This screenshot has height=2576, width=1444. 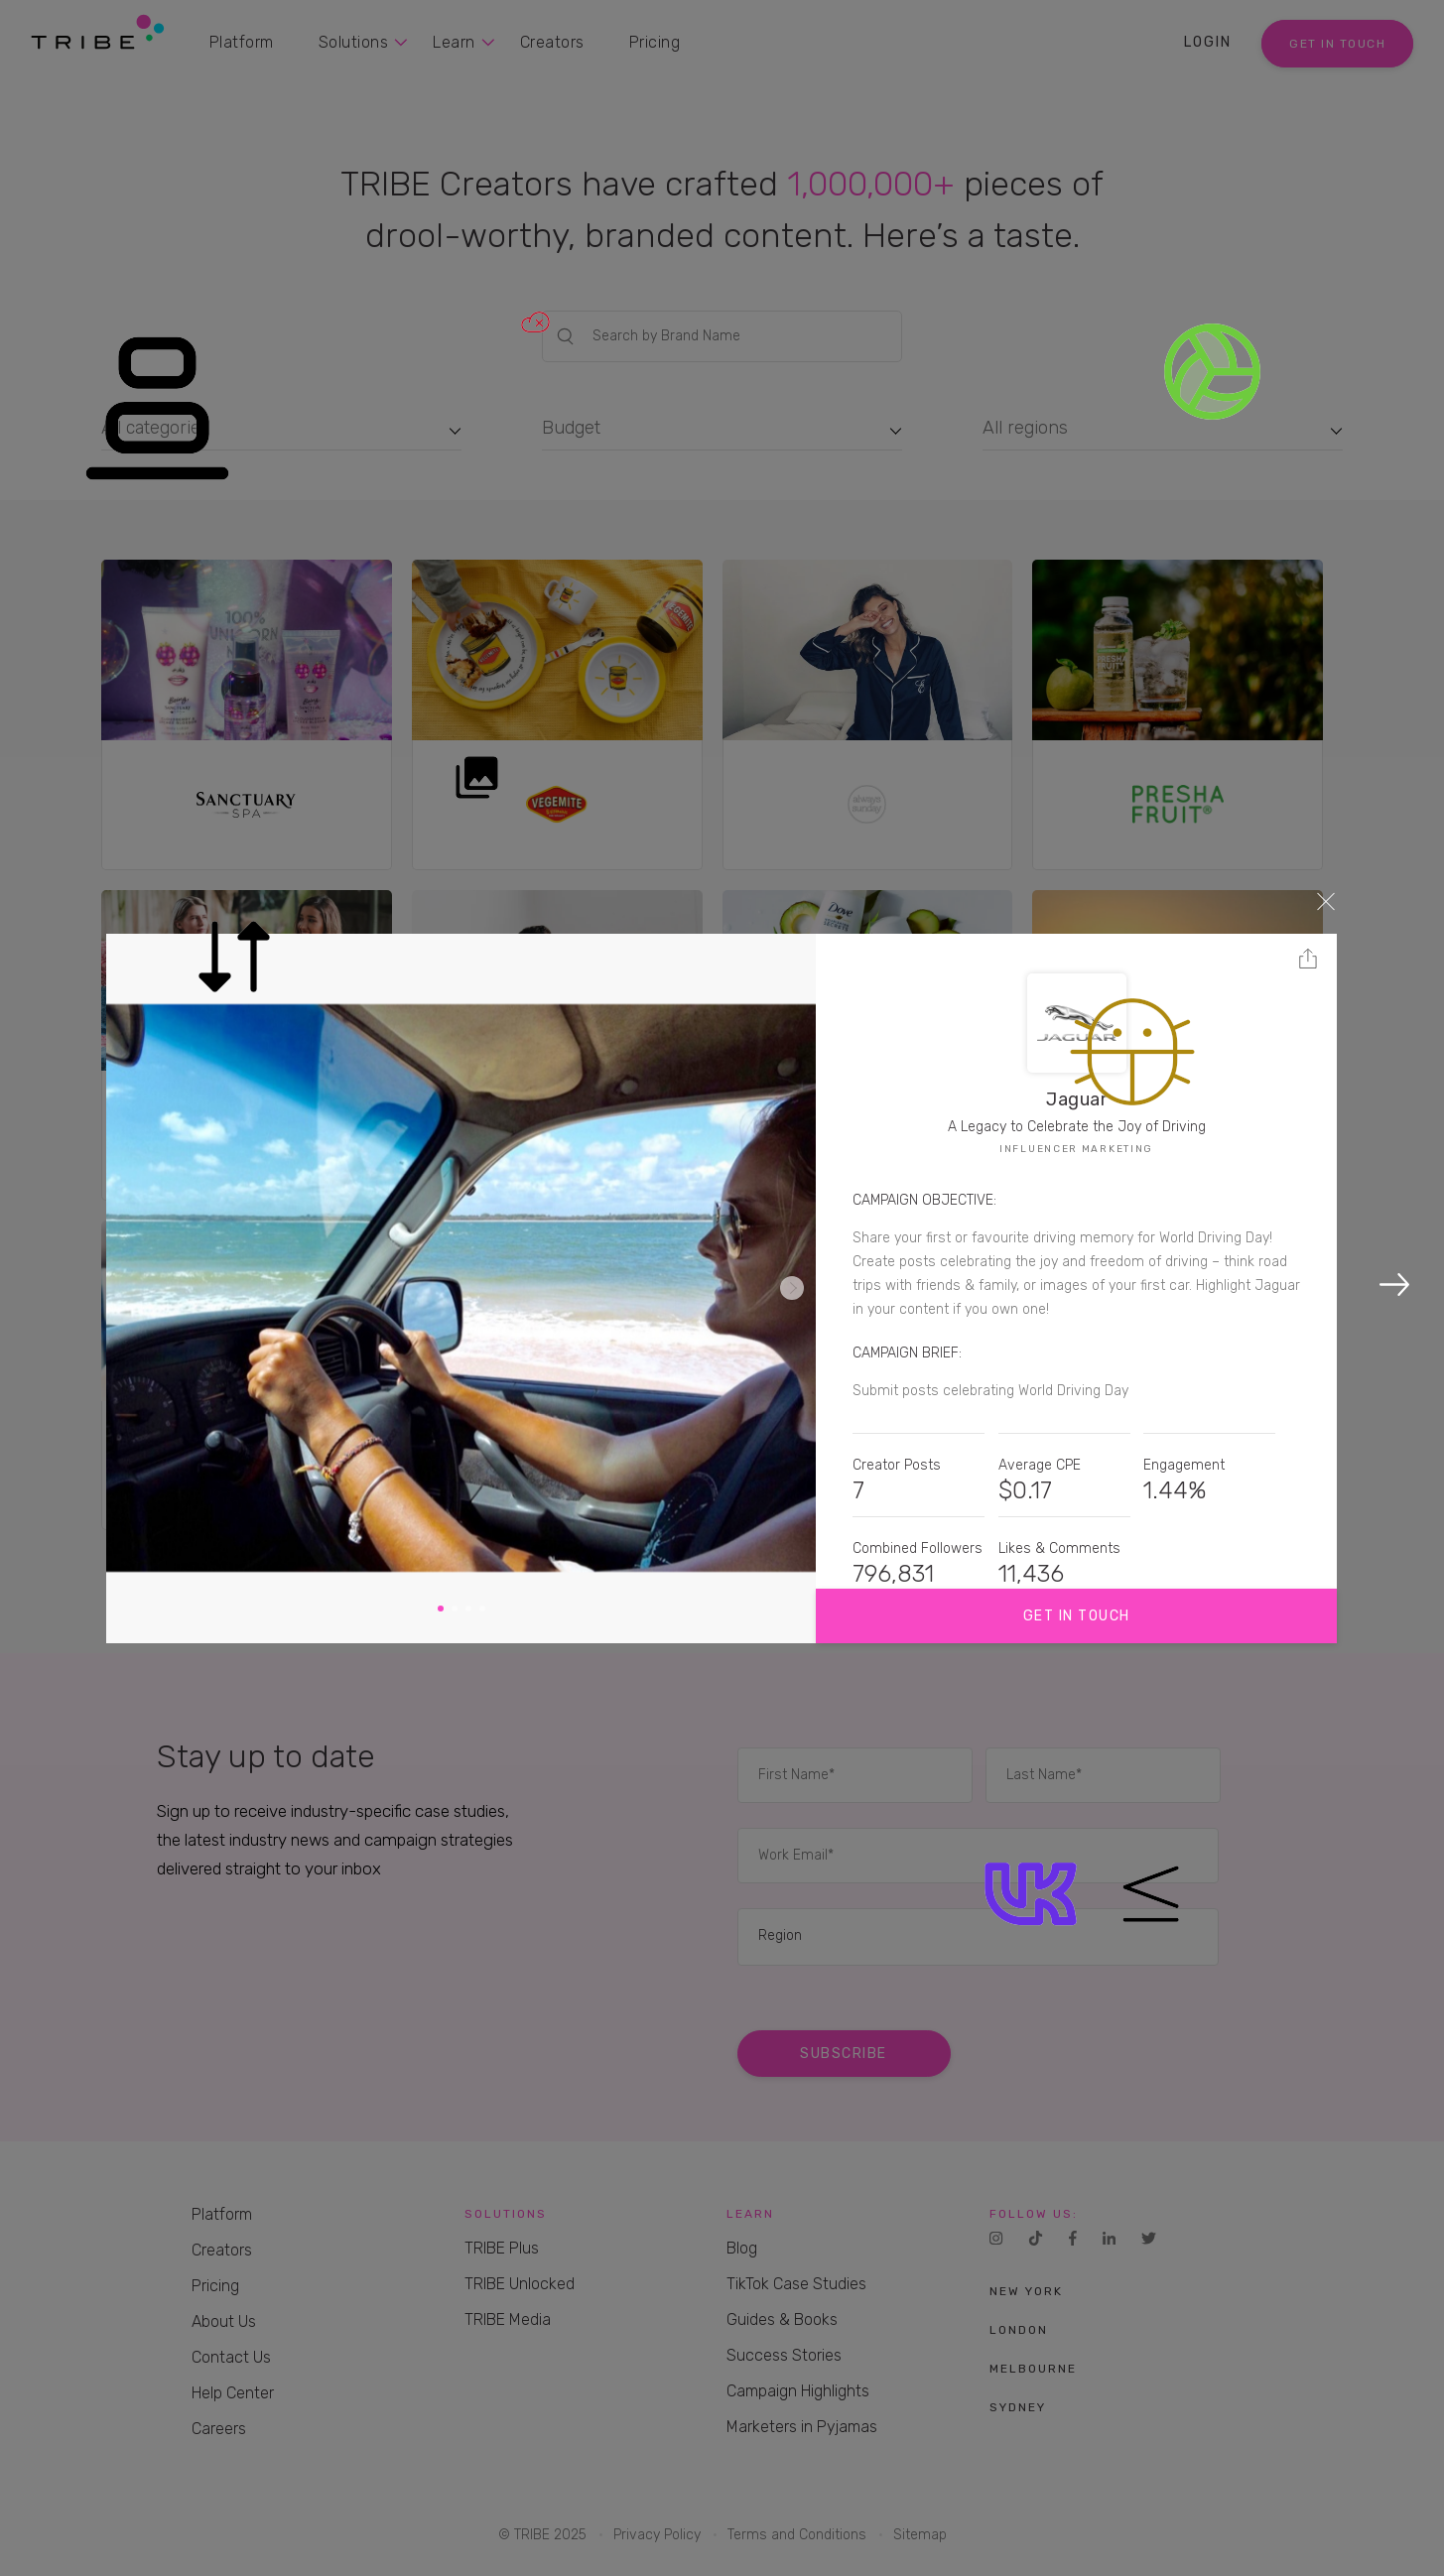 What do you see at coordinates (1212, 371) in the screenshot?
I see `access volleyball or beach sports content` at bounding box center [1212, 371].